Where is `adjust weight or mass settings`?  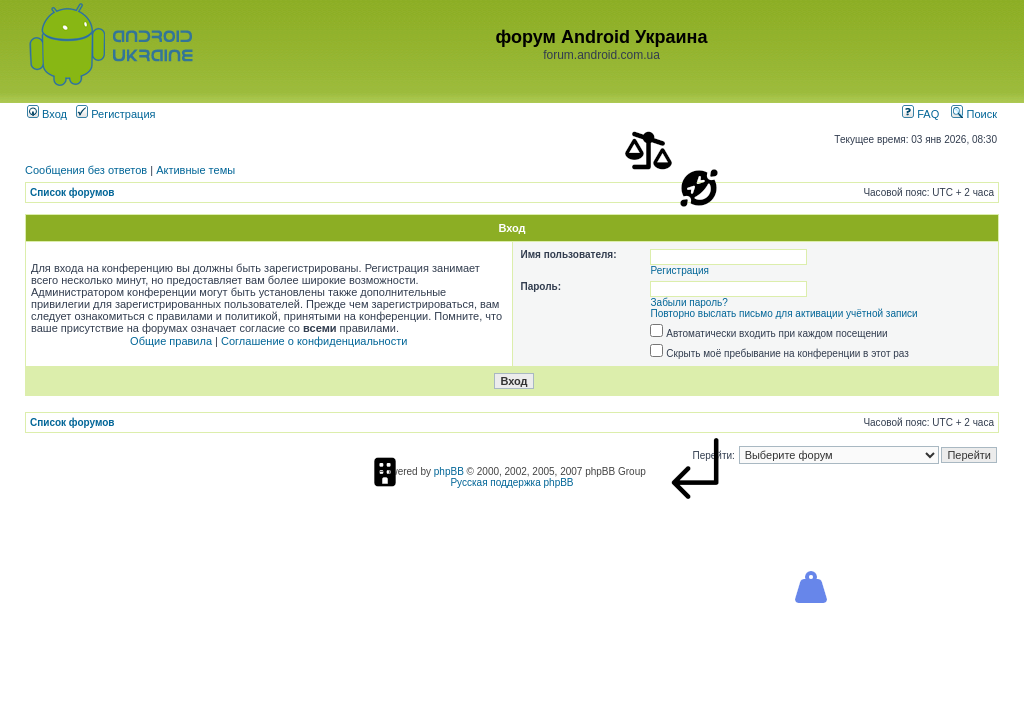
adjust weight or mass settings is located at coordinates (811, 587).